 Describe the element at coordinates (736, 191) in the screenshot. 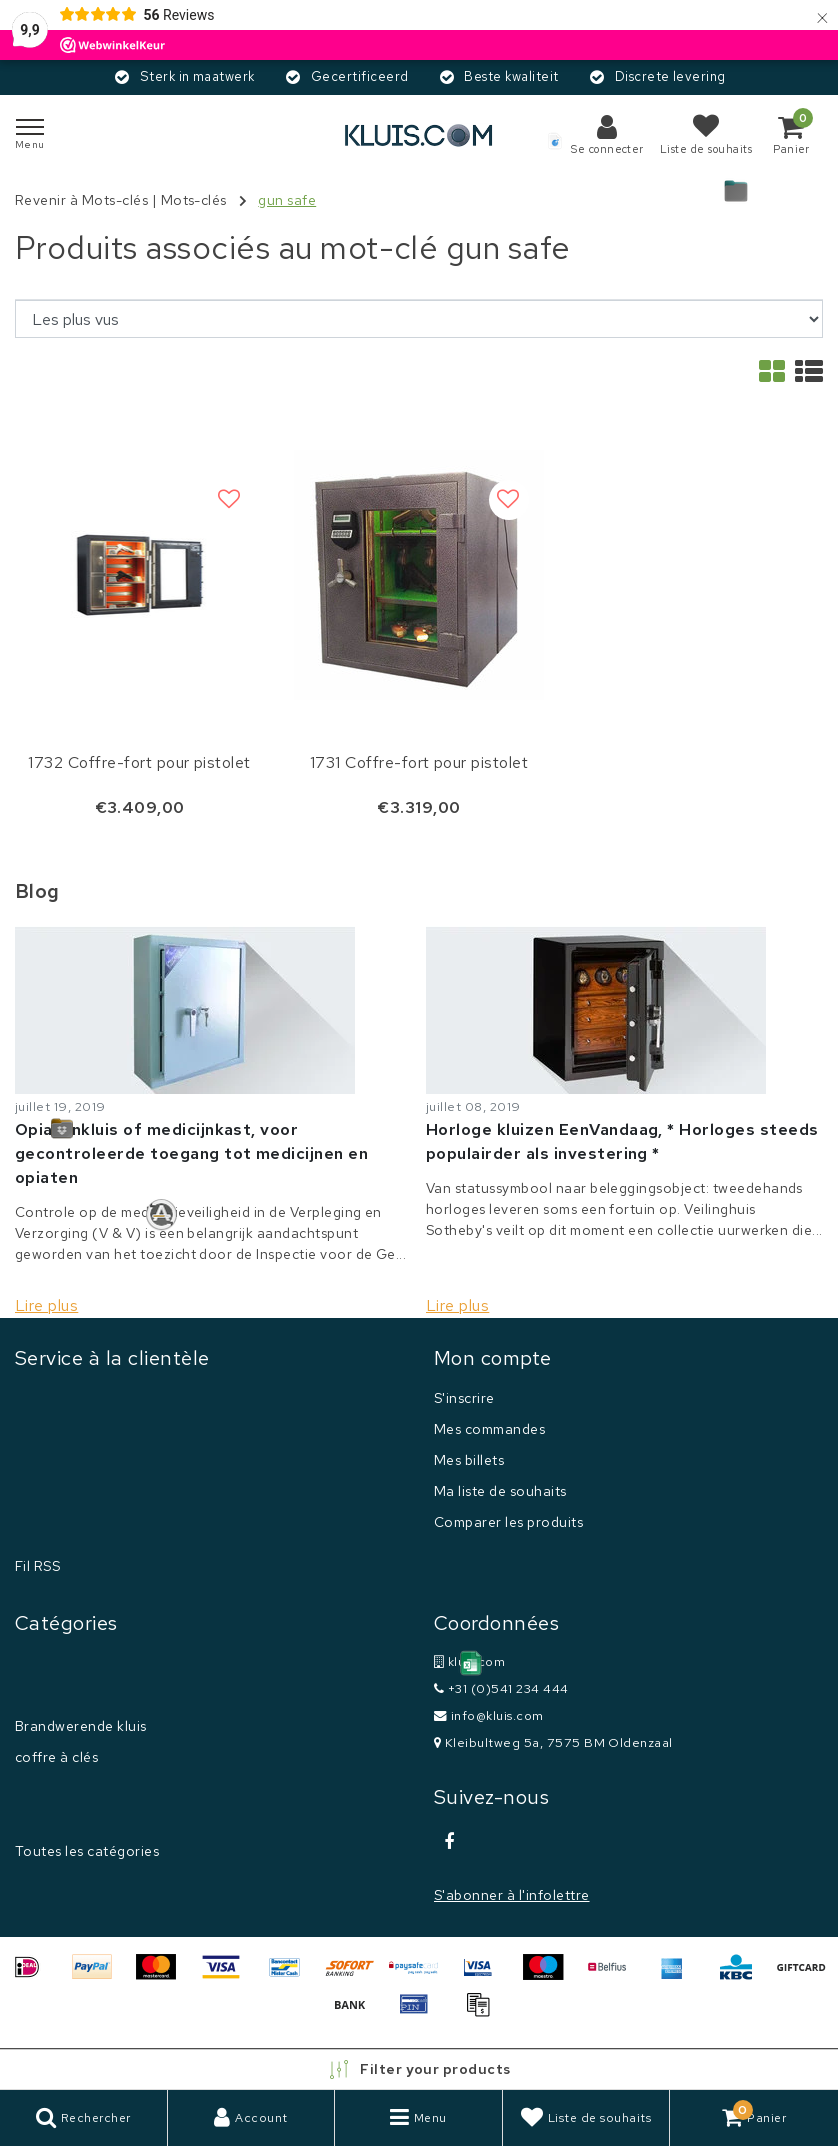

I see `open folder to view contents` at that location.